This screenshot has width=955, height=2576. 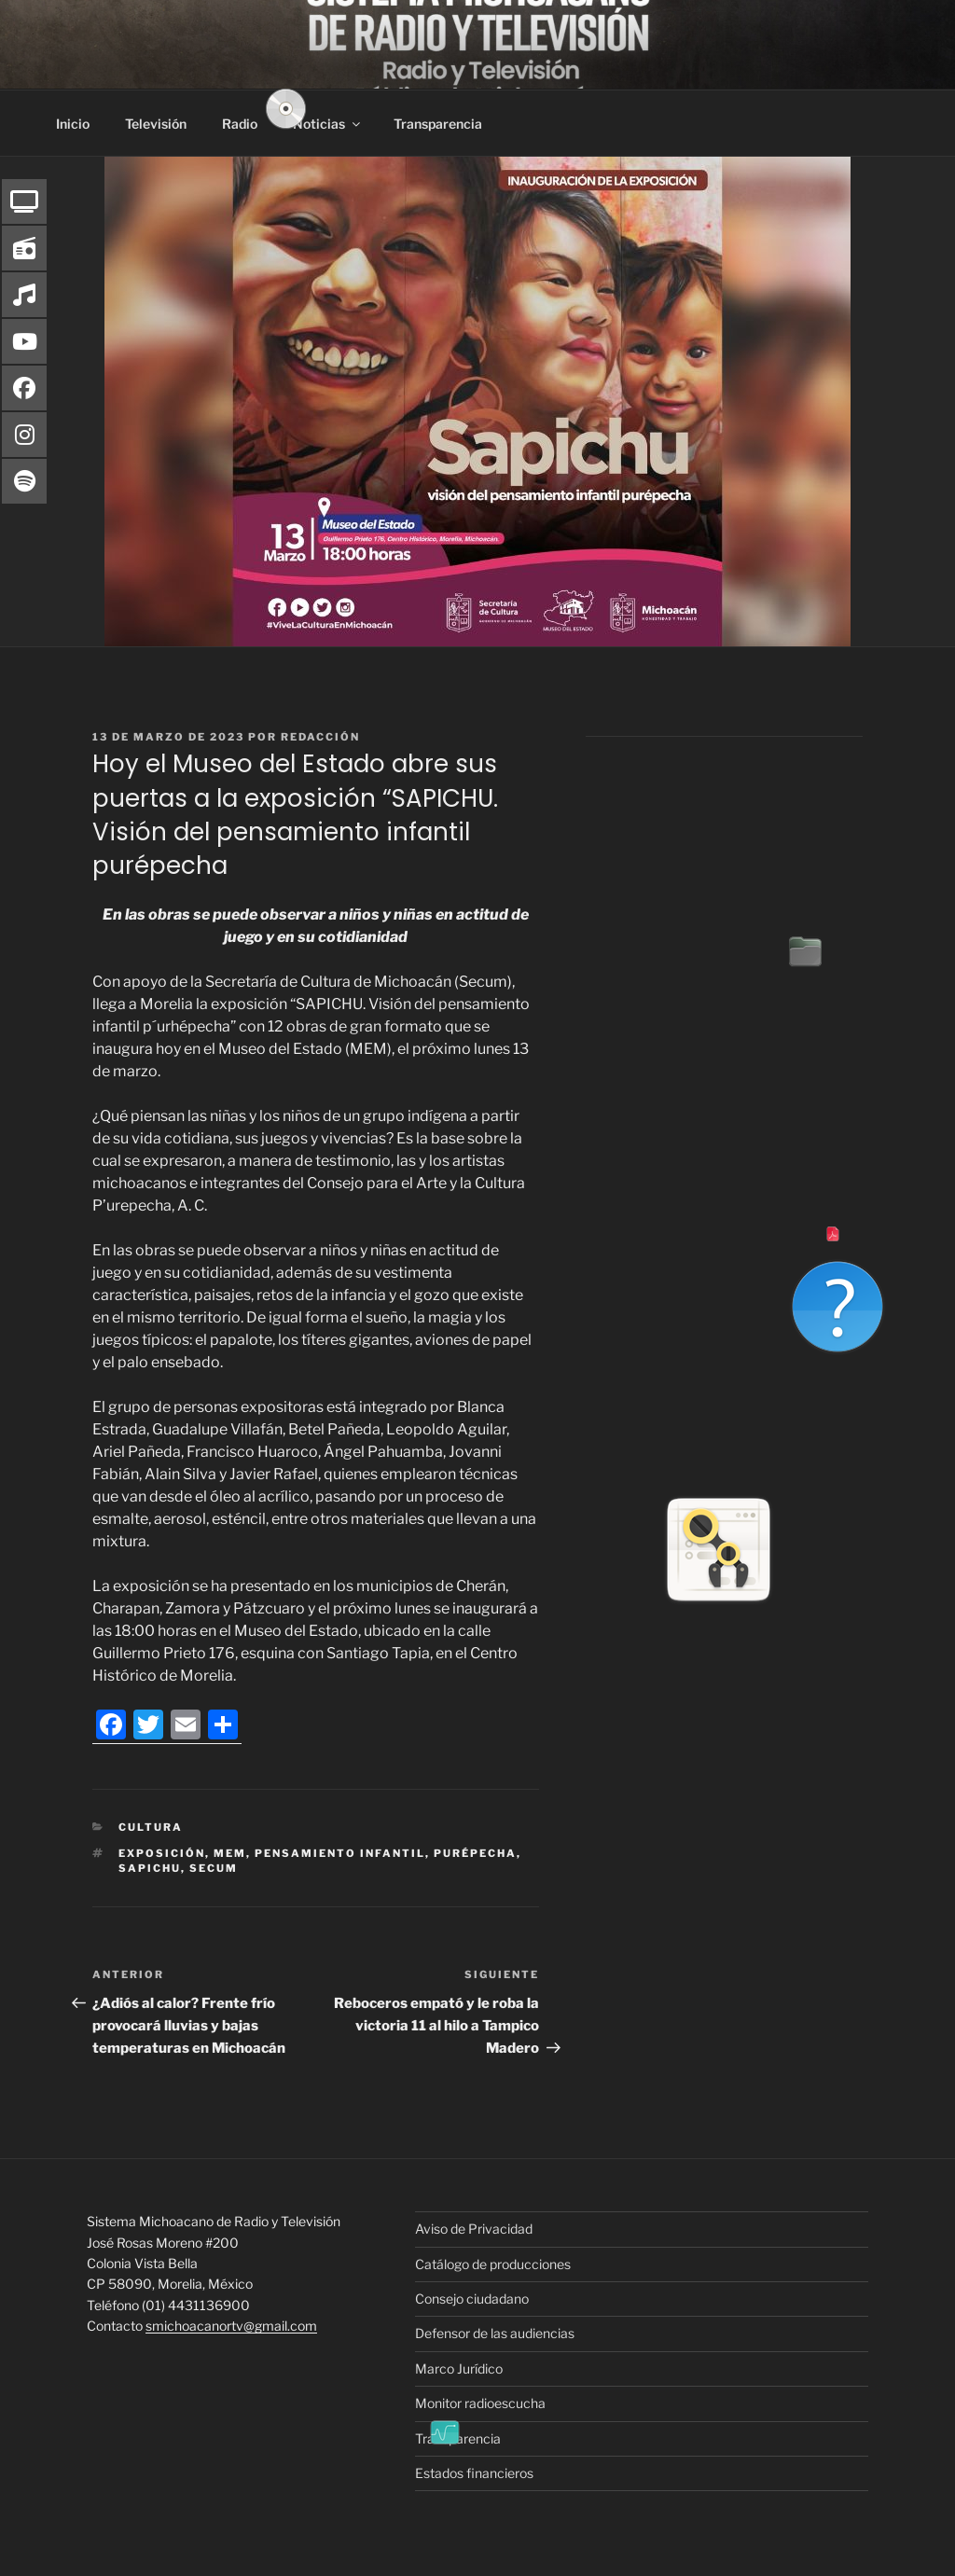 I want to click on open the builder app for development projects, so click(x=718, y=1549).